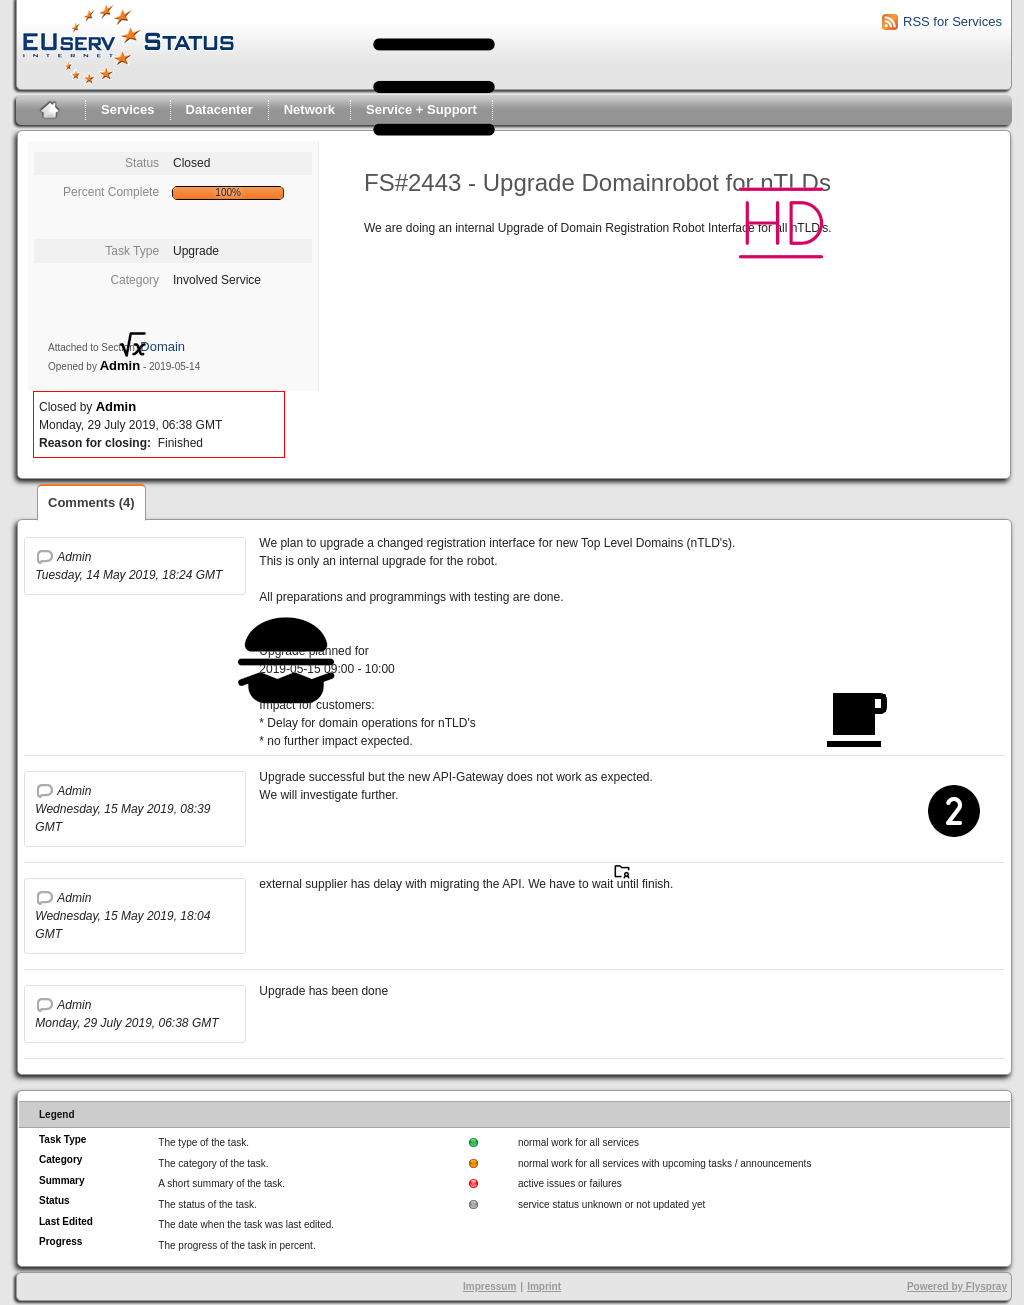 This screenshot has height=1305, width=1024. I want to click on access square root calculator function, so click(133, 344).